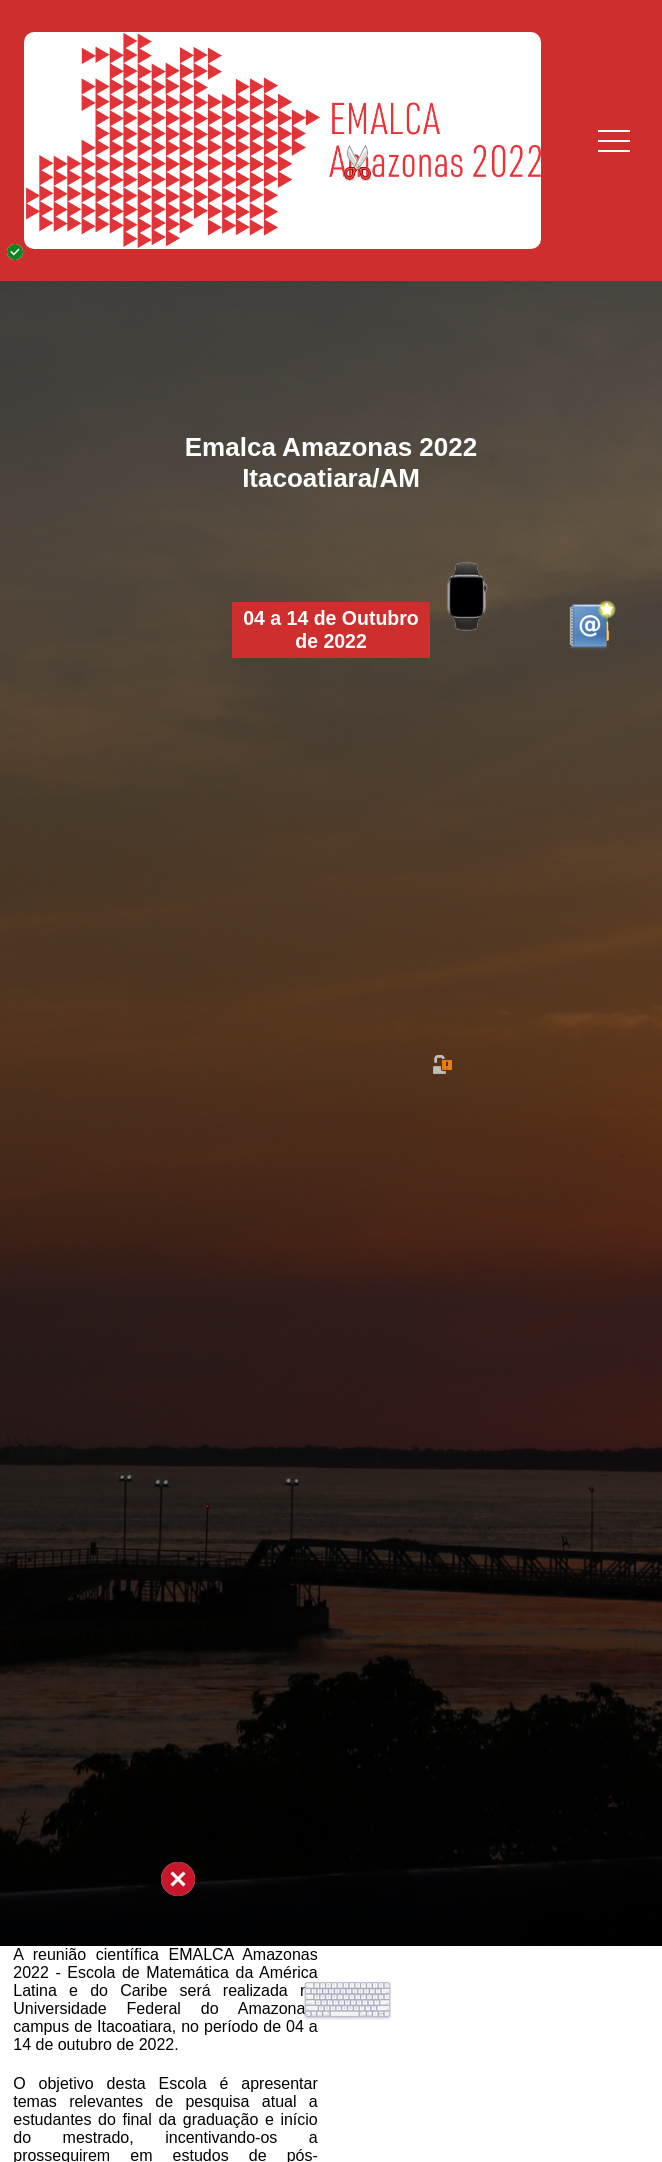 The height and width of the screenshot is (2162, 662). Describe the element at coordinates (357, 162) in the screenshot. I see `cut selected content to clipboard` at that location.